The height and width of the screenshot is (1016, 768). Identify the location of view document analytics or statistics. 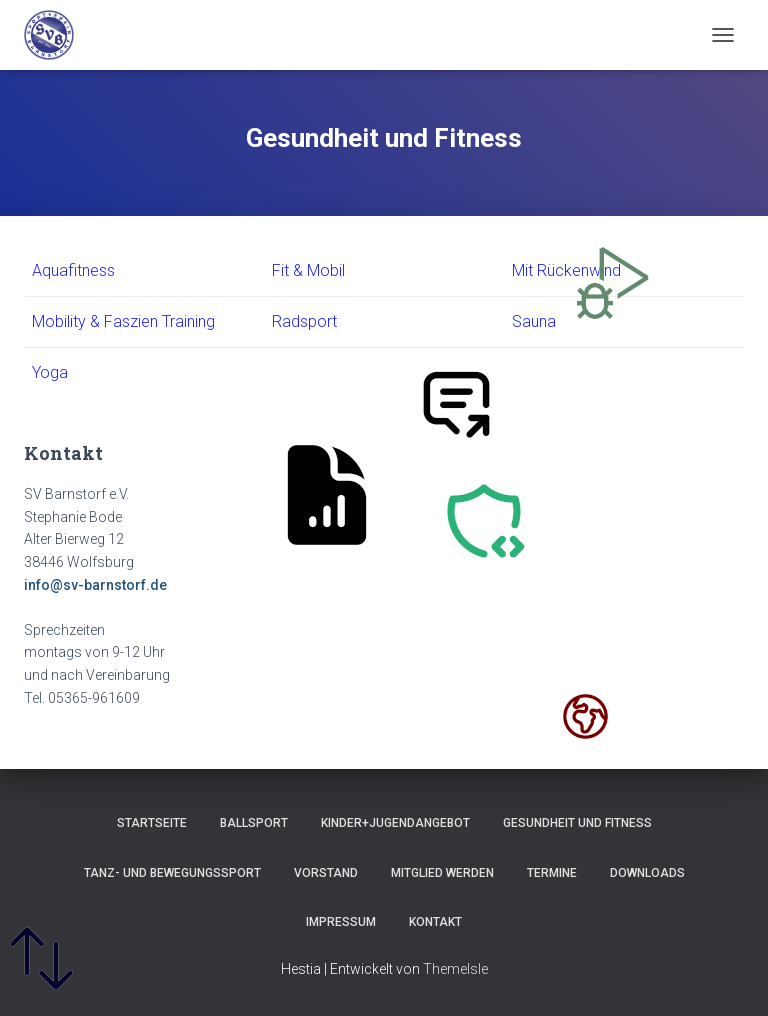
(327, 495).